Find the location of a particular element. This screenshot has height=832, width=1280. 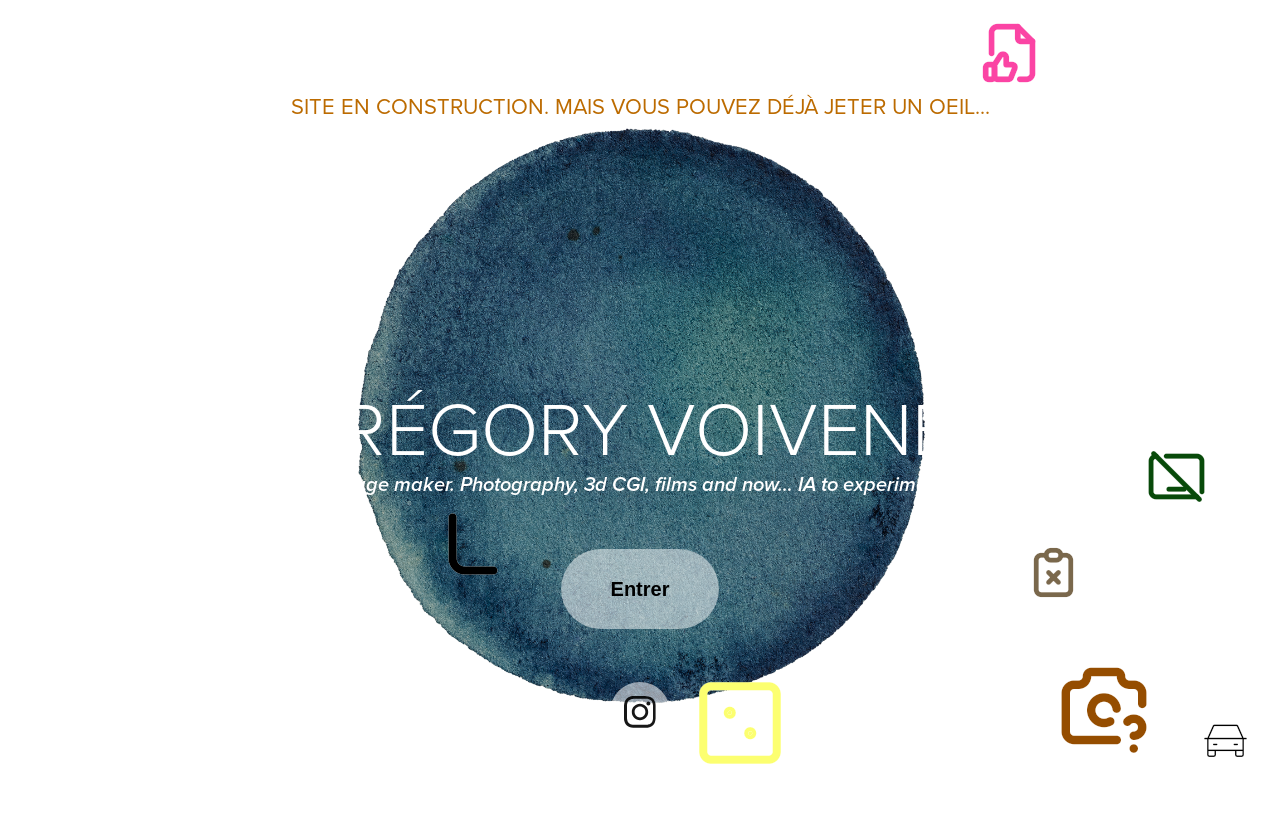

access vehicle or car-related features is located at coordinates (1225, 741).